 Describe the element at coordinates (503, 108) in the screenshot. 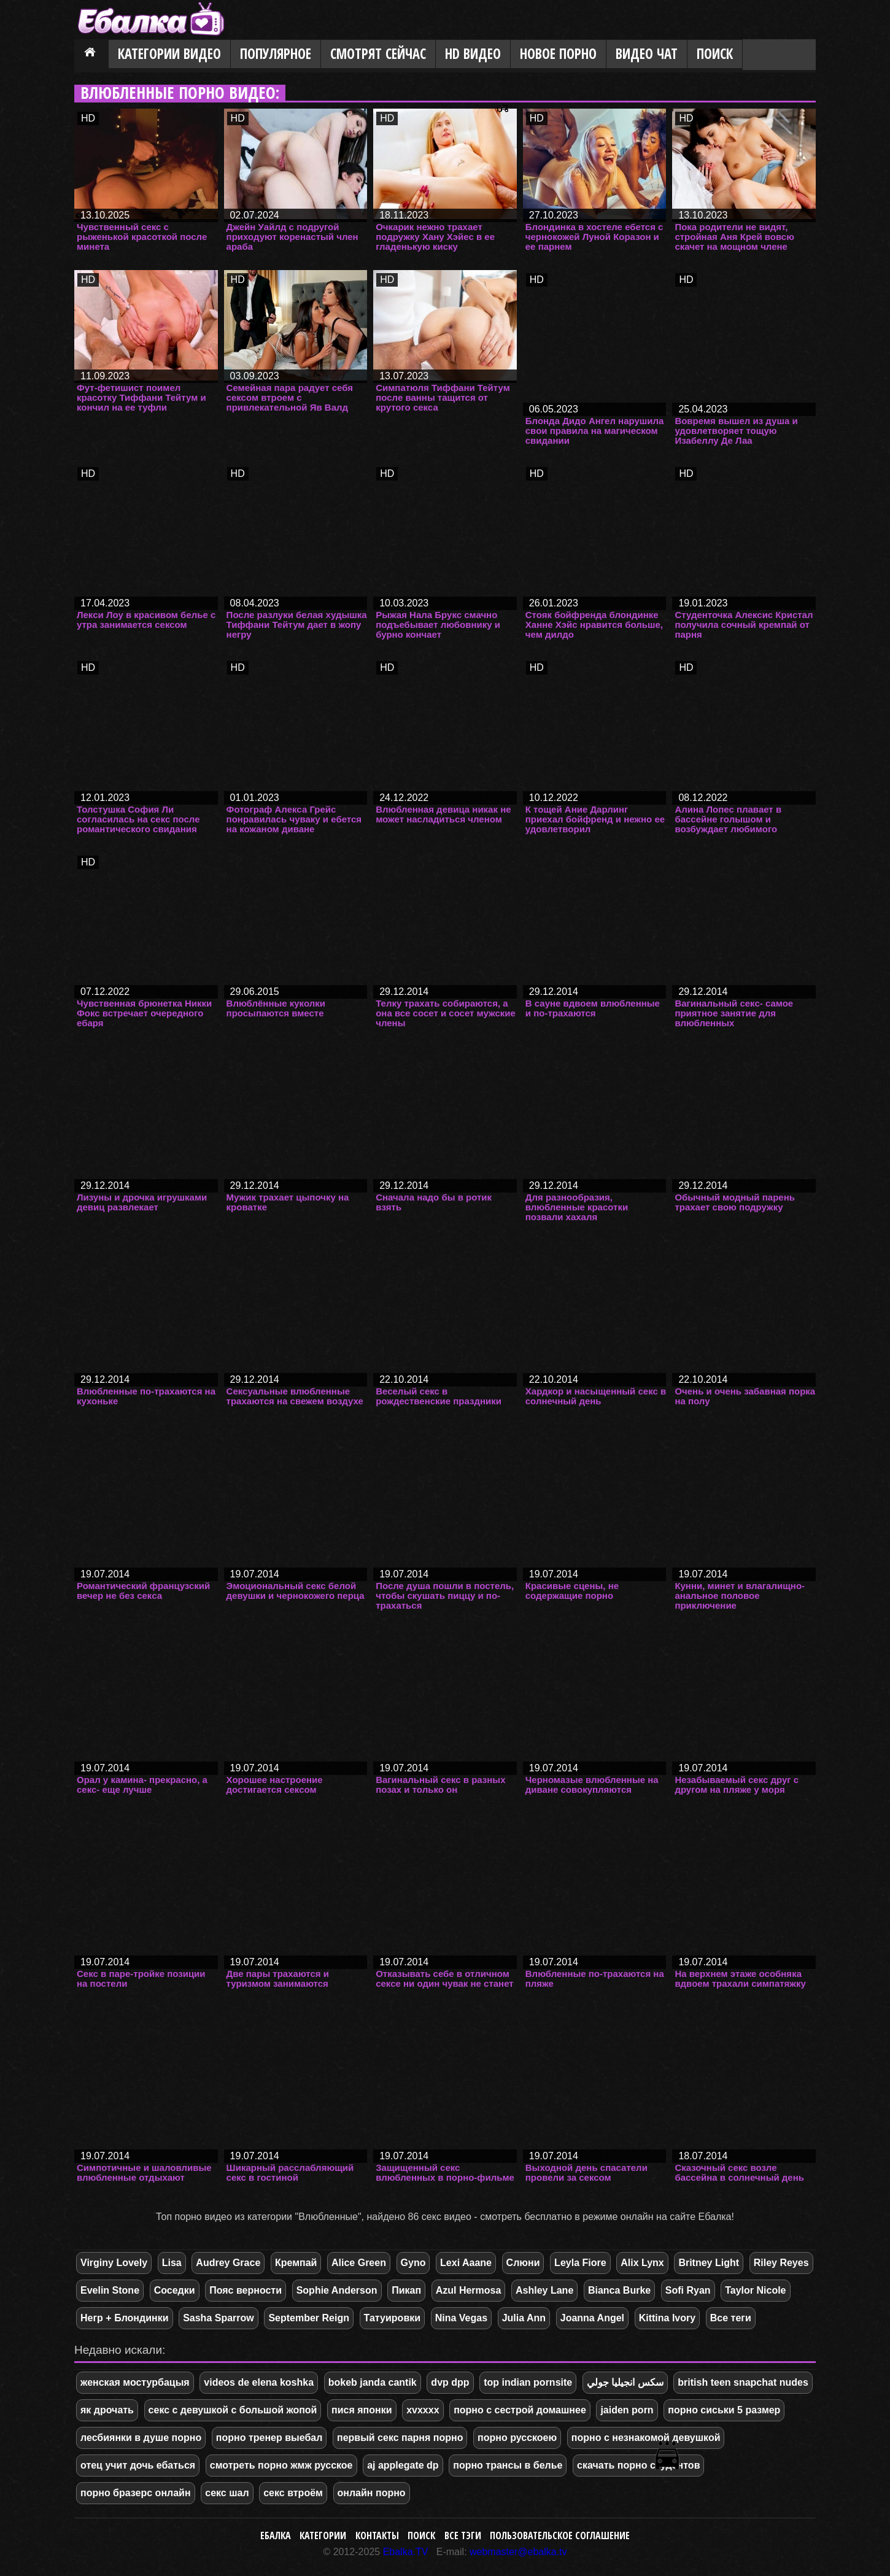

I see `access agriculture or farming features` at that location.